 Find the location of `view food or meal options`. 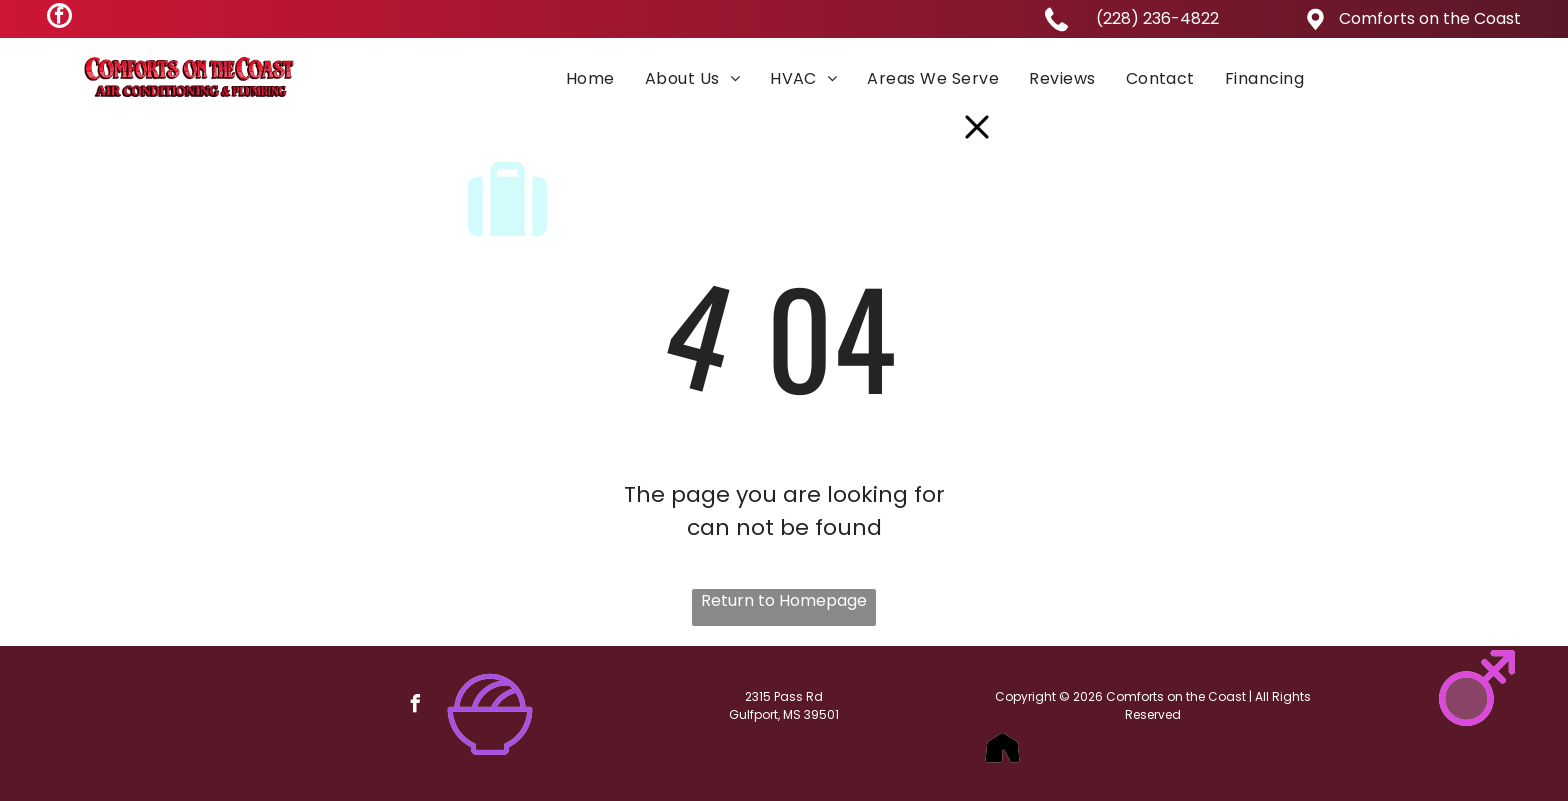

view food or meal options is located at coordinates (490, 716).